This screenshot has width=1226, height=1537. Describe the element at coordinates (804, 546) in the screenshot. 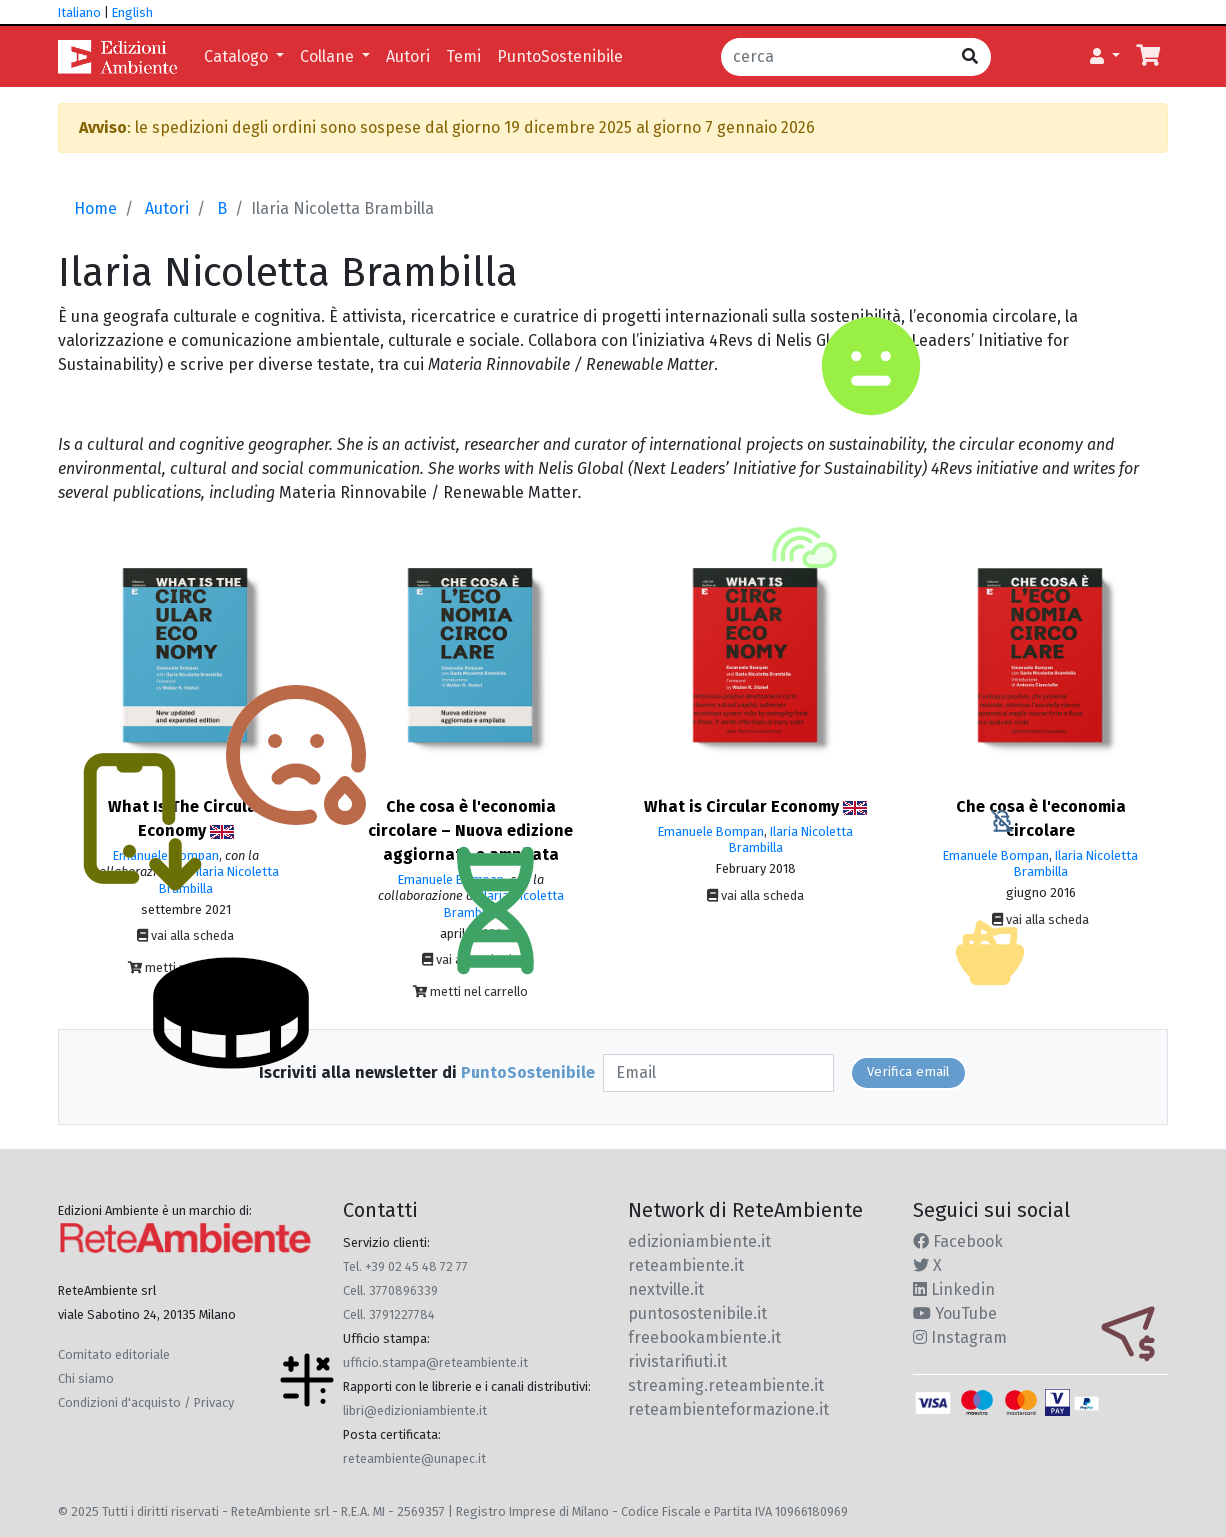

I see `weather forecast showing partly cloudy with rainbow` at that location.